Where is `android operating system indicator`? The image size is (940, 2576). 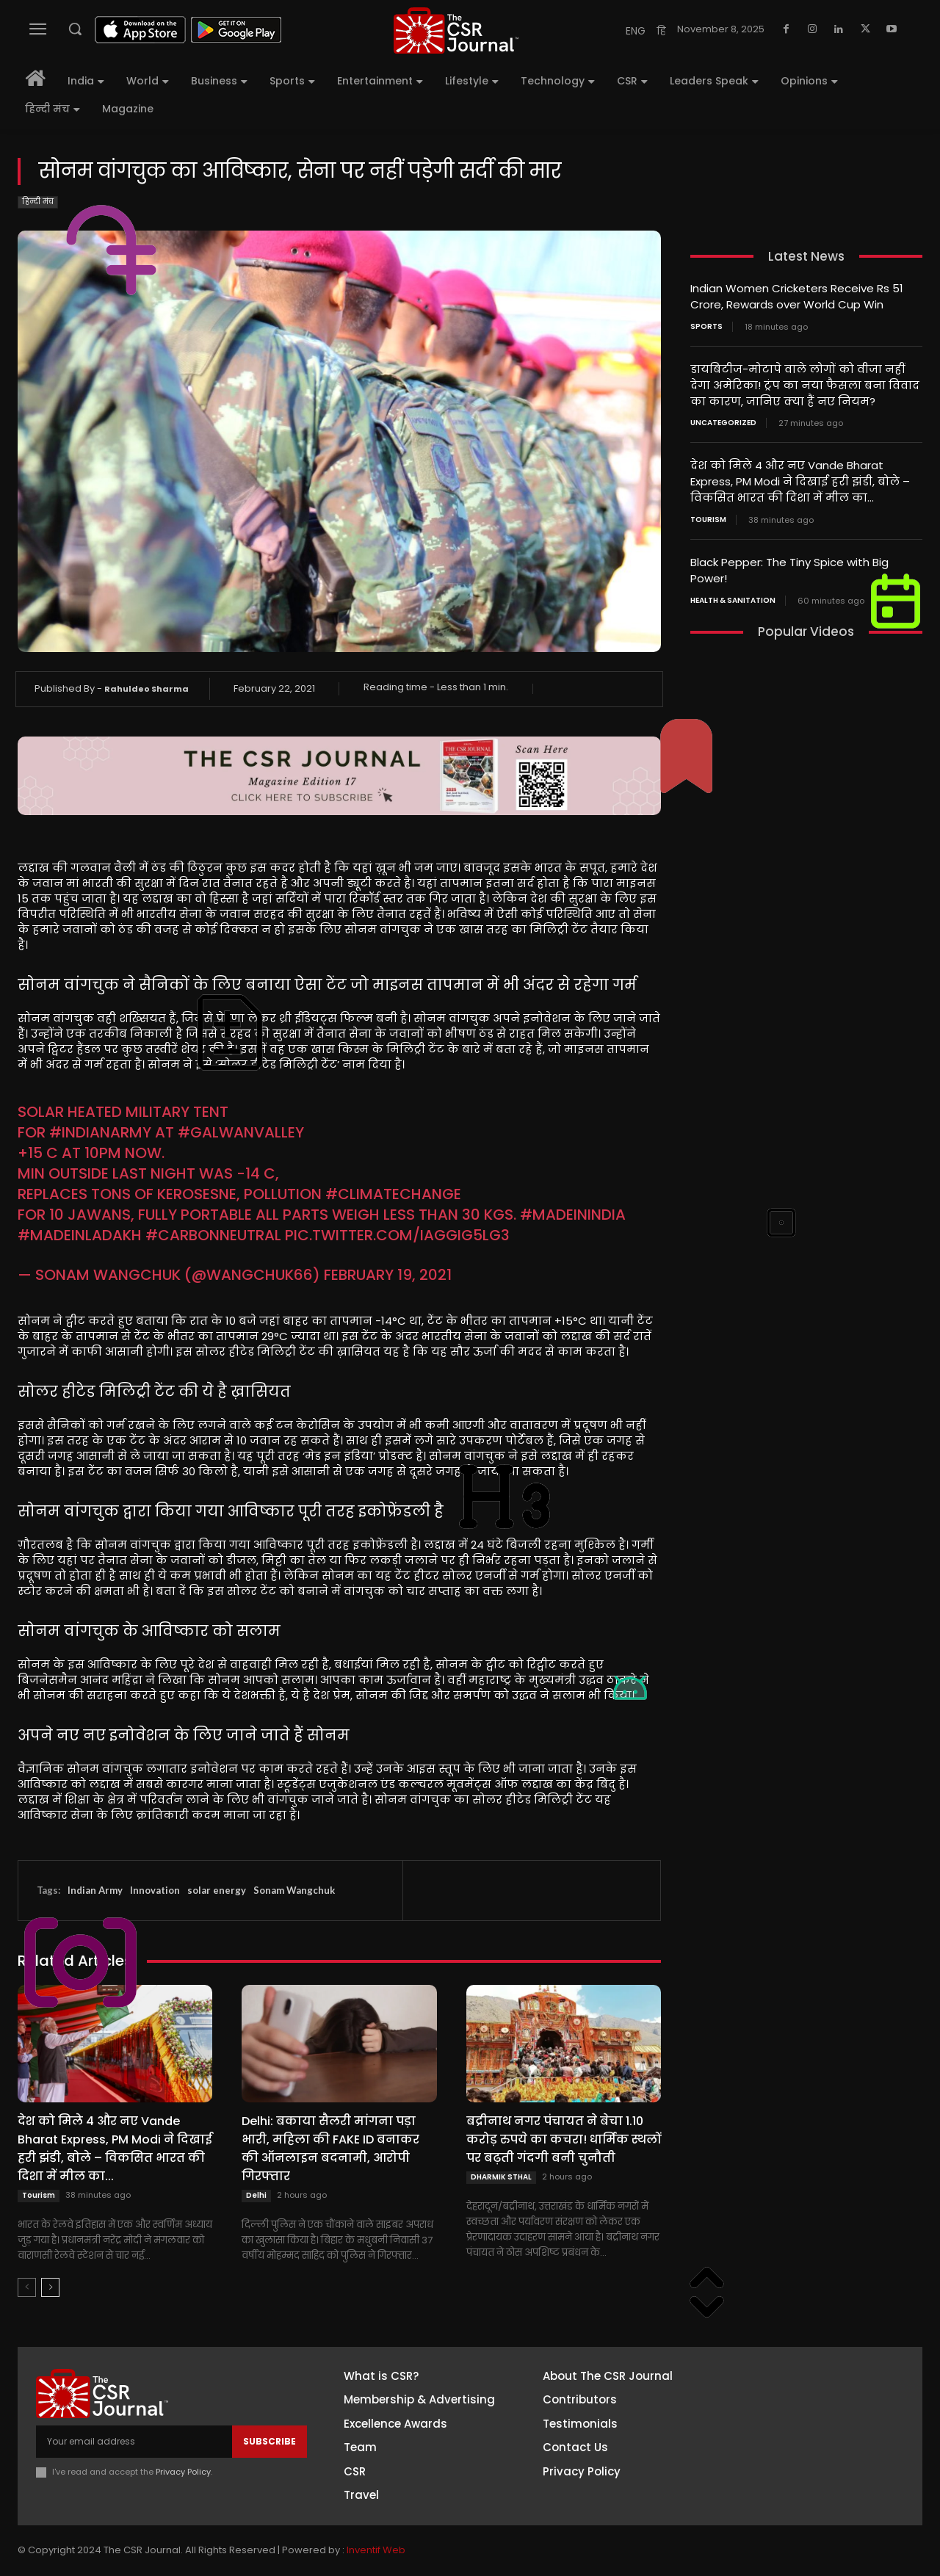 android operating system indicator is located at coordinates (630, 1689).